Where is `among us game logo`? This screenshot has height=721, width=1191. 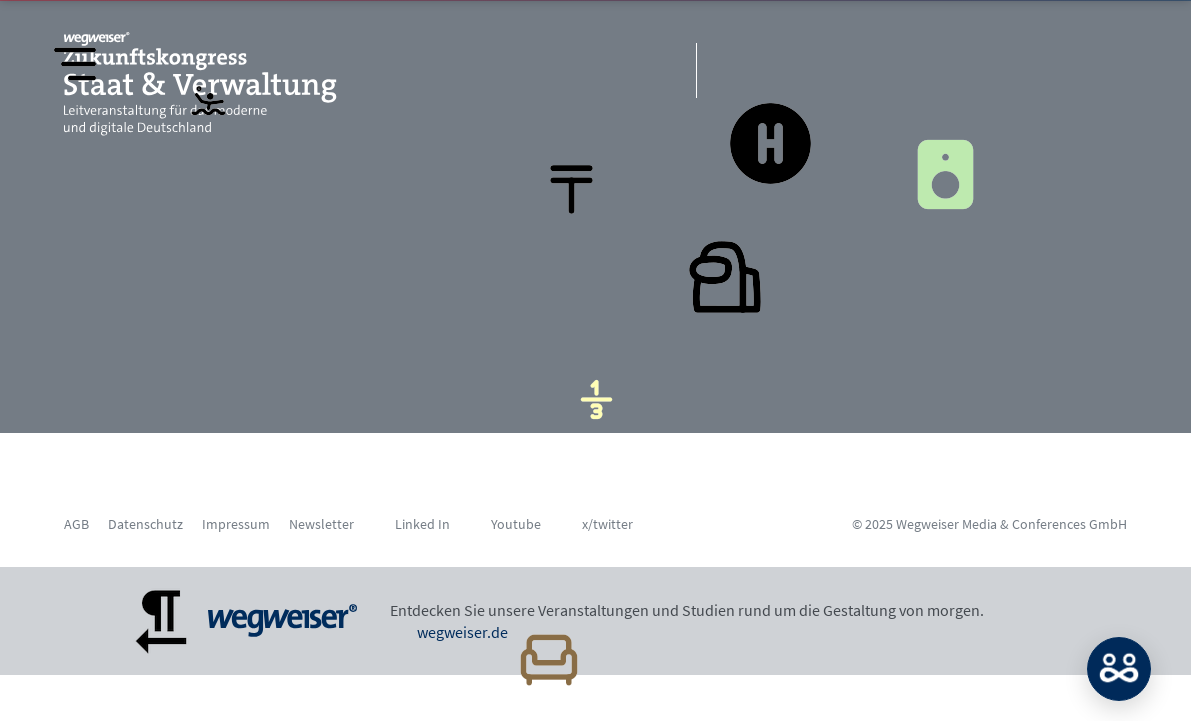
among us game logo is located at coordinates (725, 277).